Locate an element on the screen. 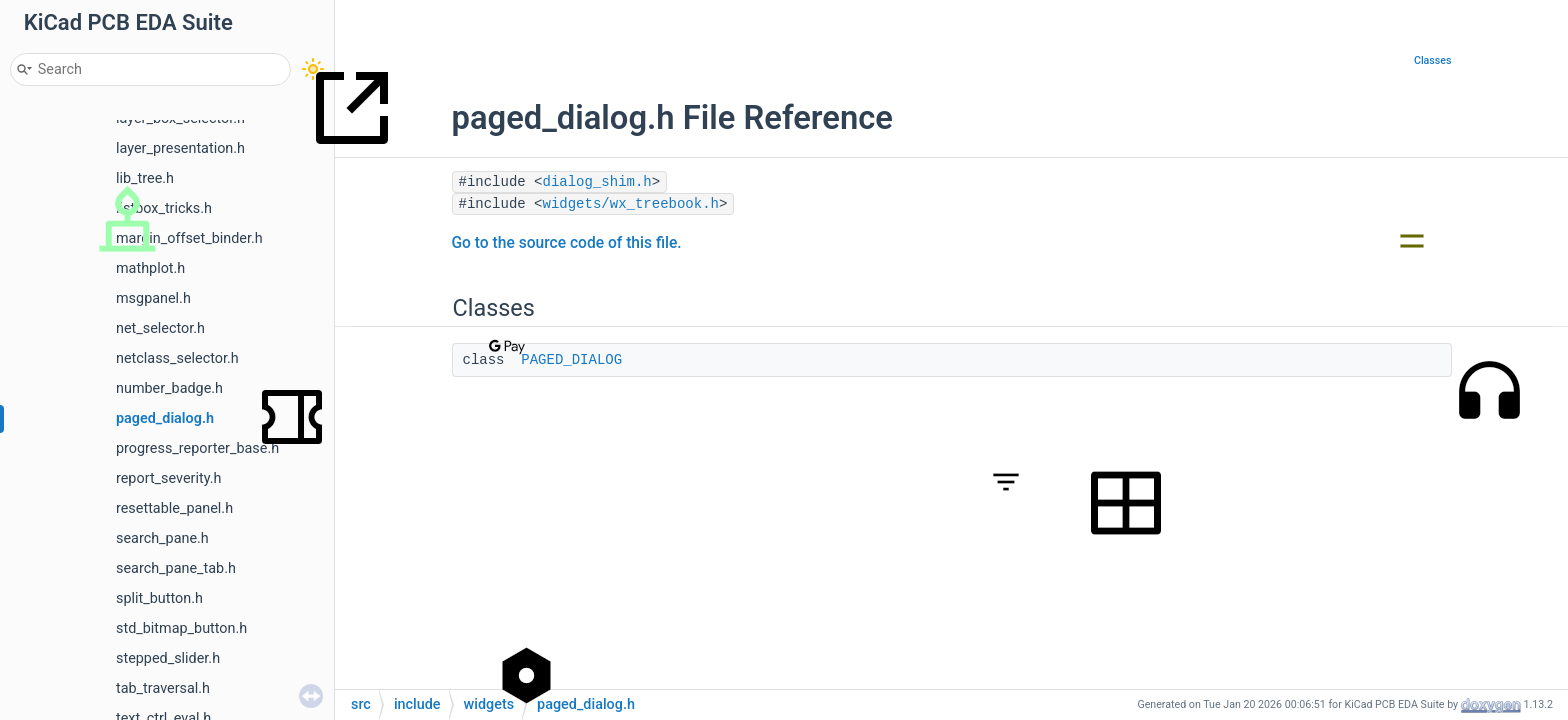 Image resolution: width=1568 pixels, height=720 pixels. access audio or music playback is located at coordinates (1489, 391).